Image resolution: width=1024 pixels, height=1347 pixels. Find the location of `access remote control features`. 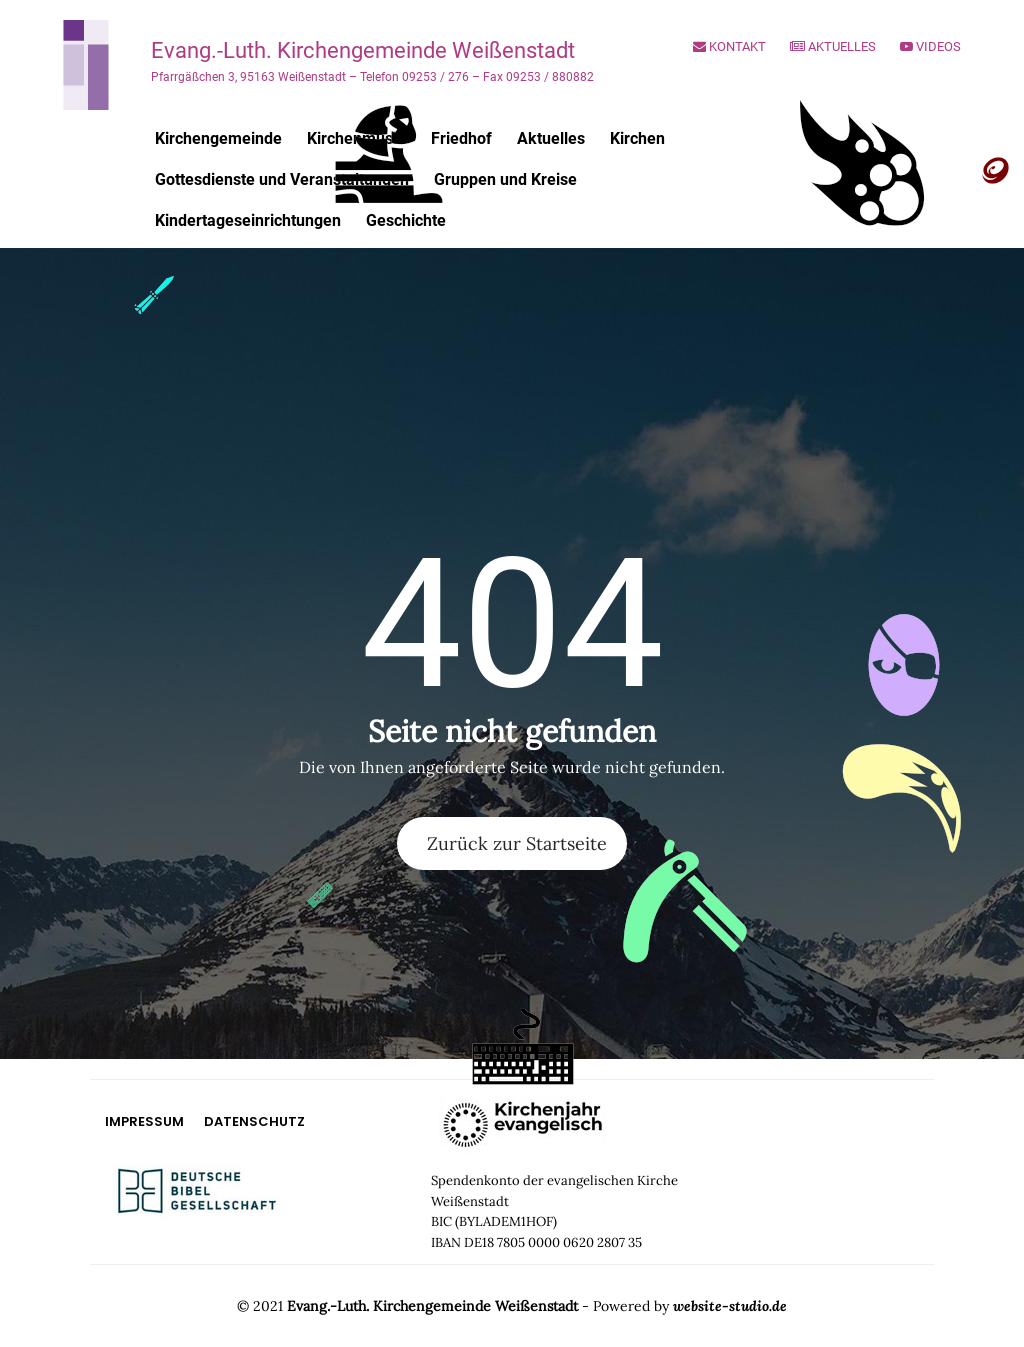

access remote control features is located at coordinates (320, 895).